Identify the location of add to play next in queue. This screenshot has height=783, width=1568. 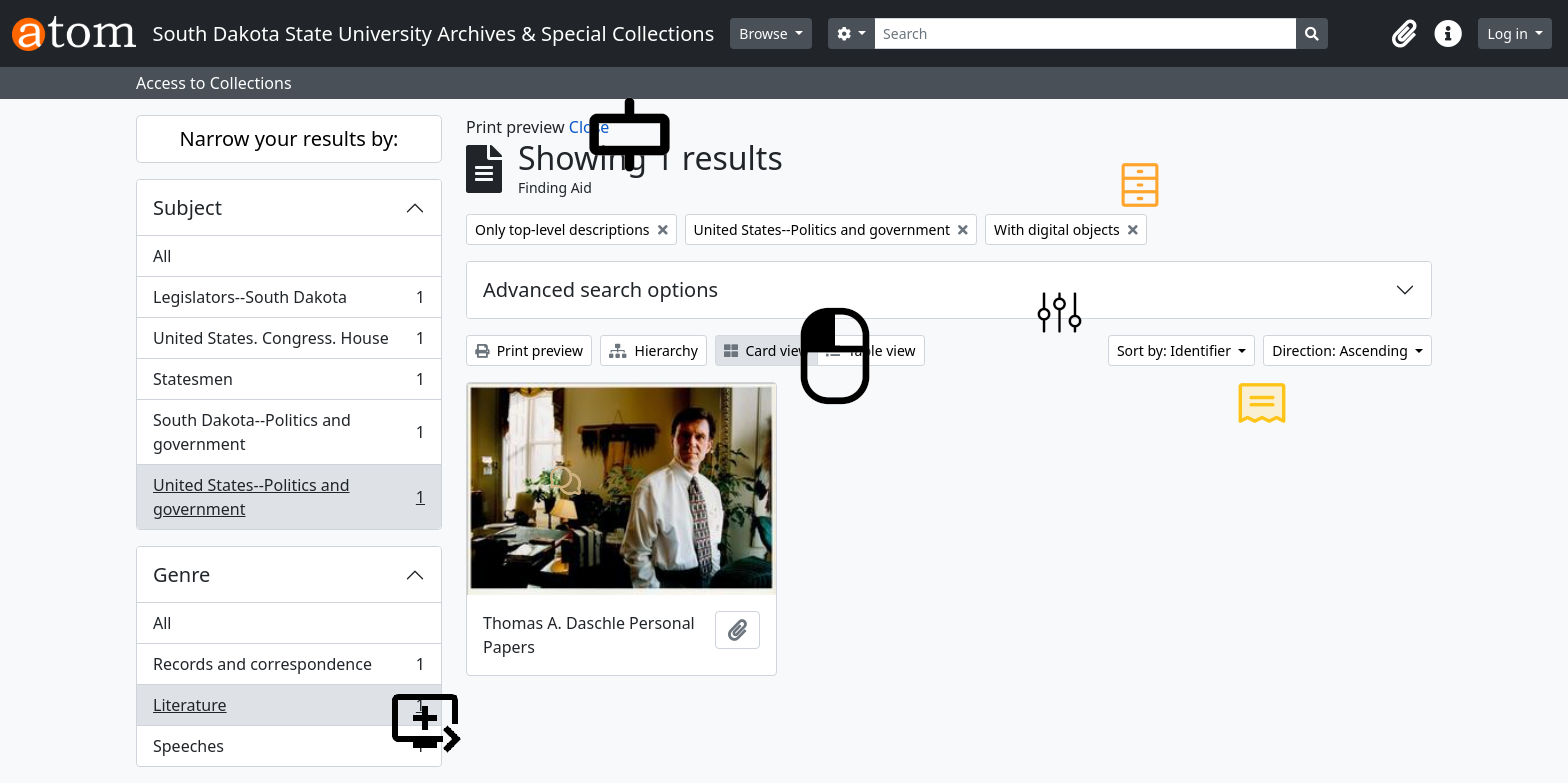
(425, 721).